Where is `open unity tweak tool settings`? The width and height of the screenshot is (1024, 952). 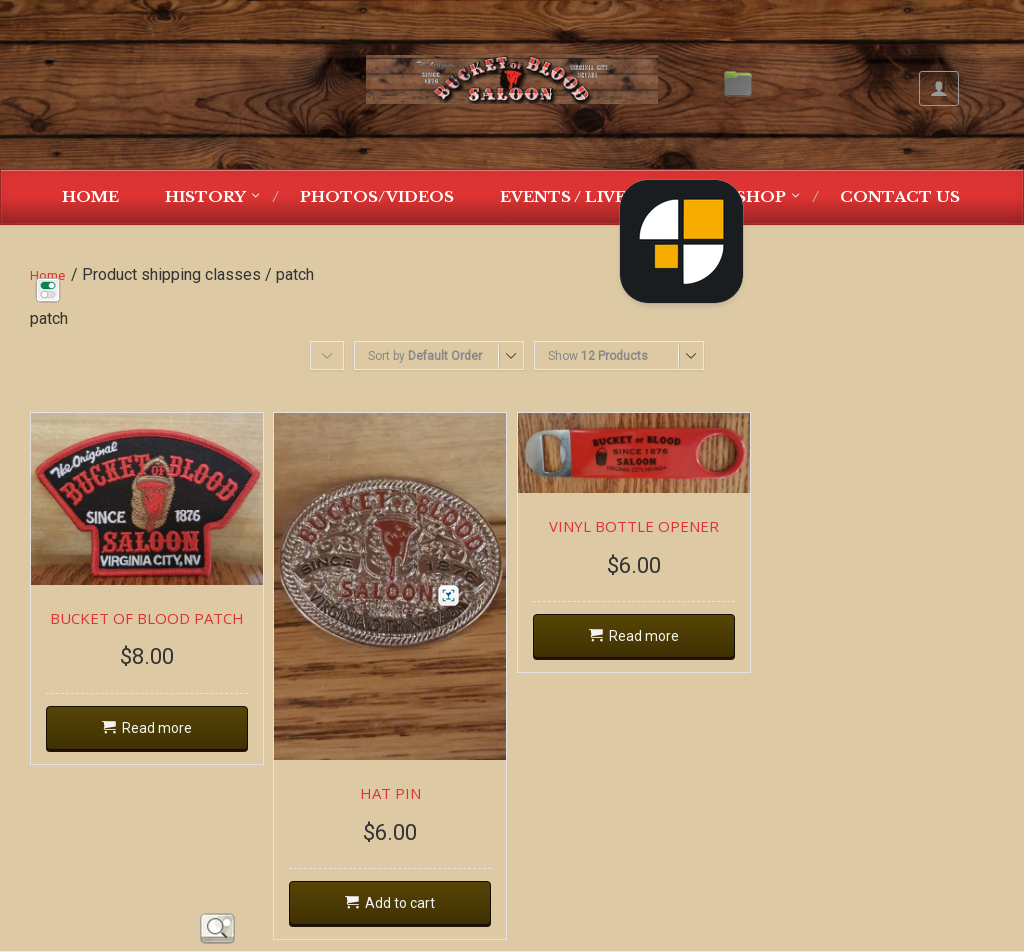 open unity tweak tool settings is located at coordinates (48, 290).